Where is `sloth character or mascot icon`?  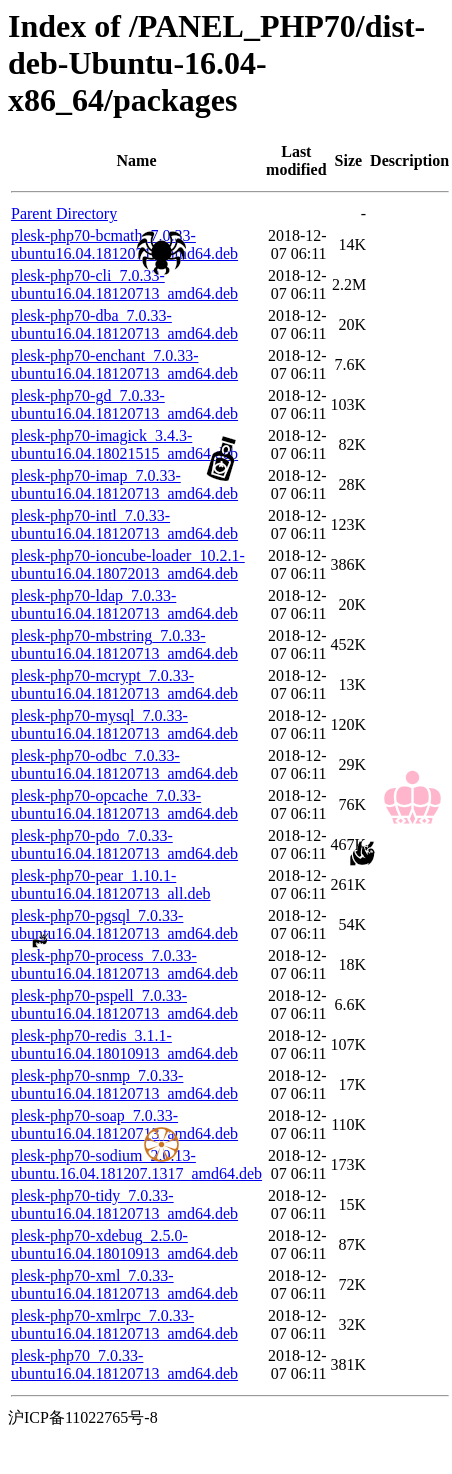 sloth character or mascot icon is located at coordinates (362, 853).